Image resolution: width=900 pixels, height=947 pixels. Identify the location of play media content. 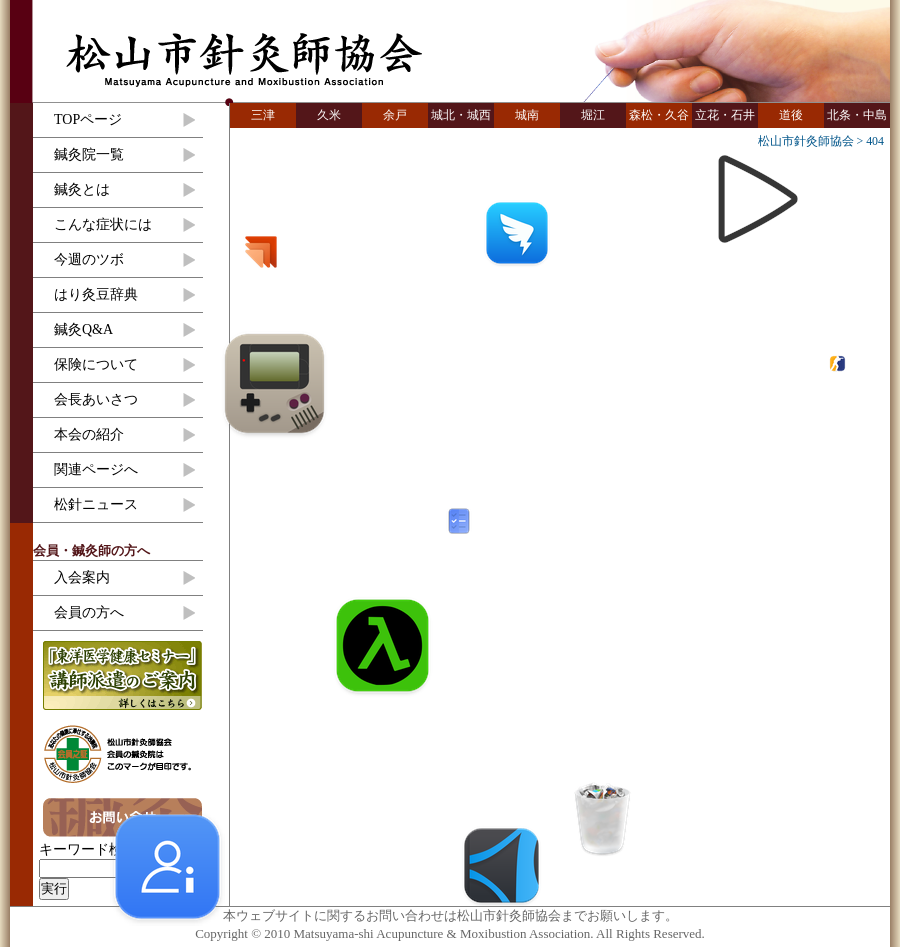
(756, 199).